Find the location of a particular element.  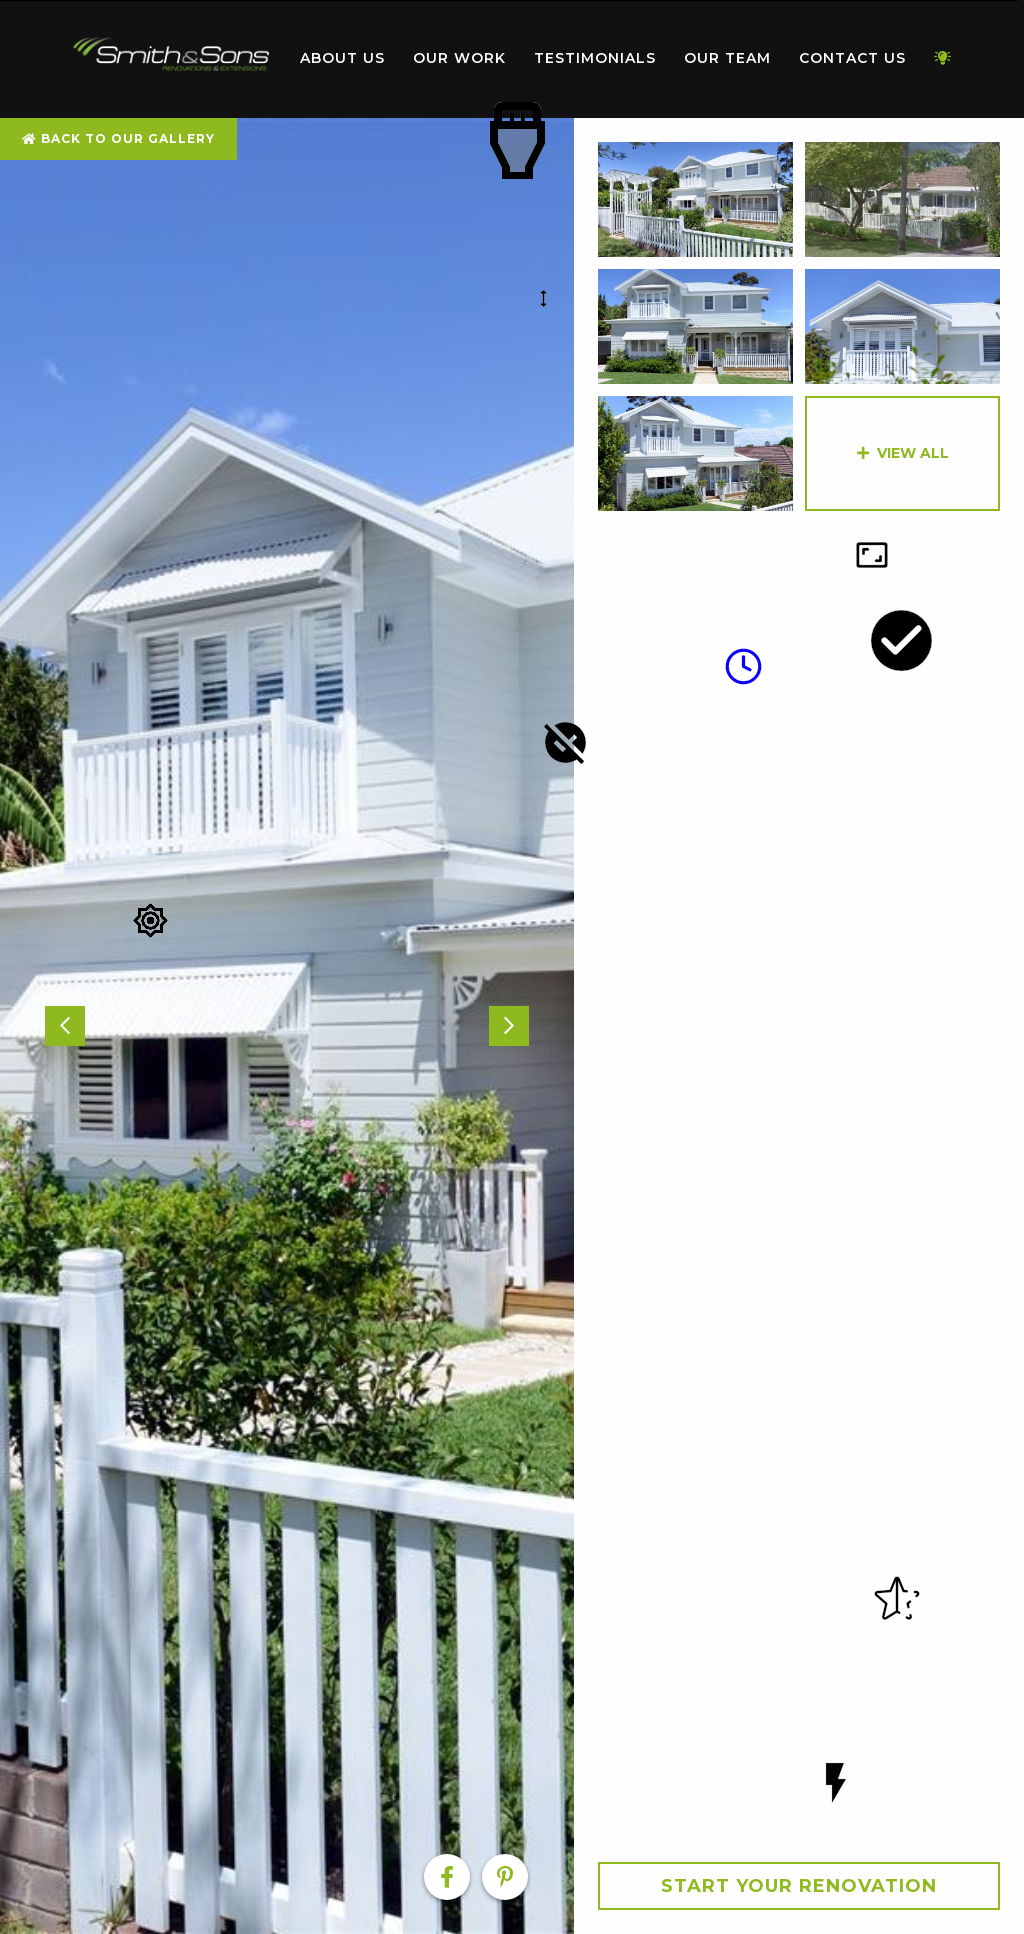

adjust vertical height or size is located at coordinates (543, 298).